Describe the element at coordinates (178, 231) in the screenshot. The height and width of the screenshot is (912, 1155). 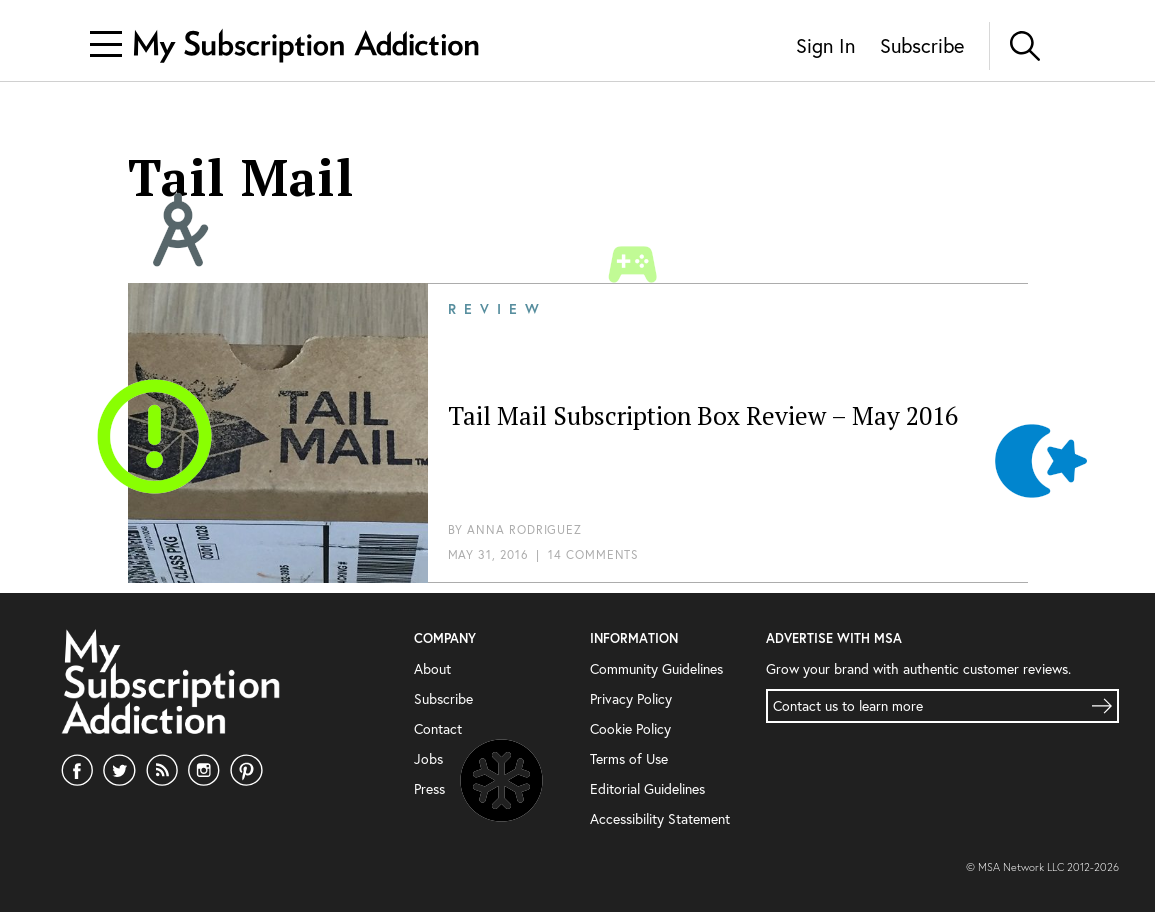
I see `access drawing or drafting tools` at that location.